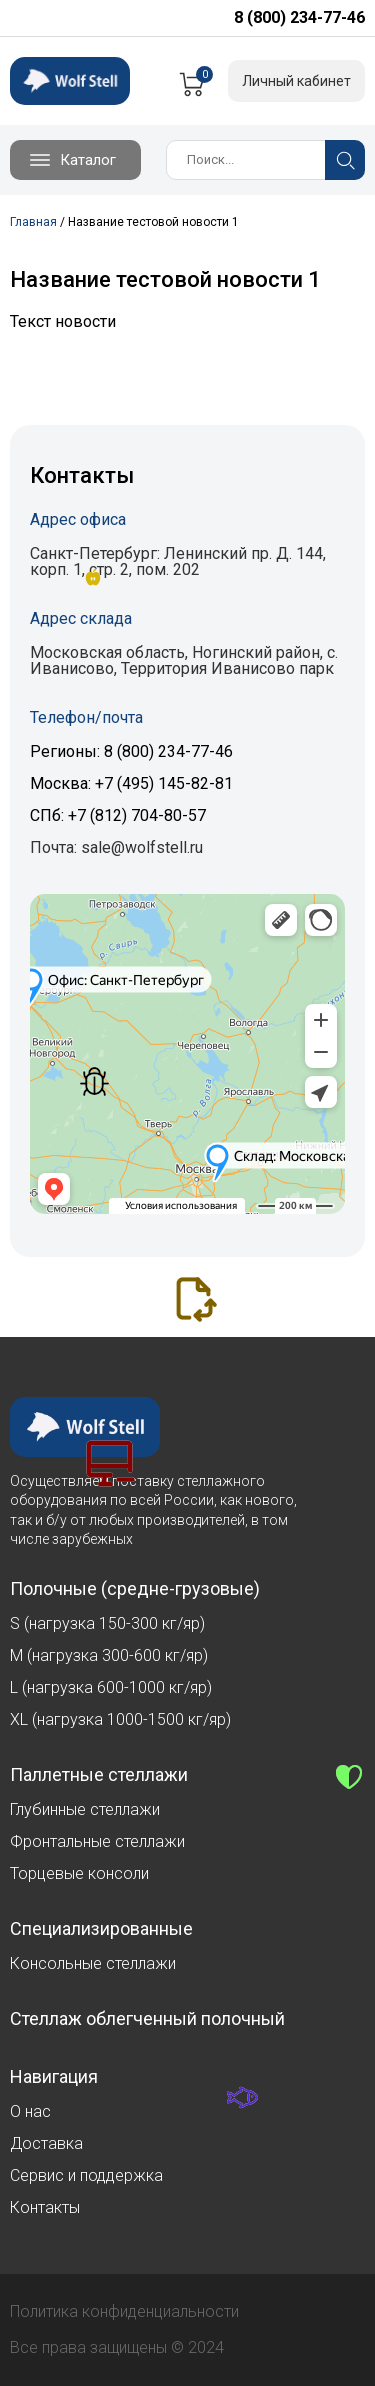 Image resolution: width=375 pixels, height=2386 pixels. I want to click on indicates seafood or fish-related content, so click(242, 2097).